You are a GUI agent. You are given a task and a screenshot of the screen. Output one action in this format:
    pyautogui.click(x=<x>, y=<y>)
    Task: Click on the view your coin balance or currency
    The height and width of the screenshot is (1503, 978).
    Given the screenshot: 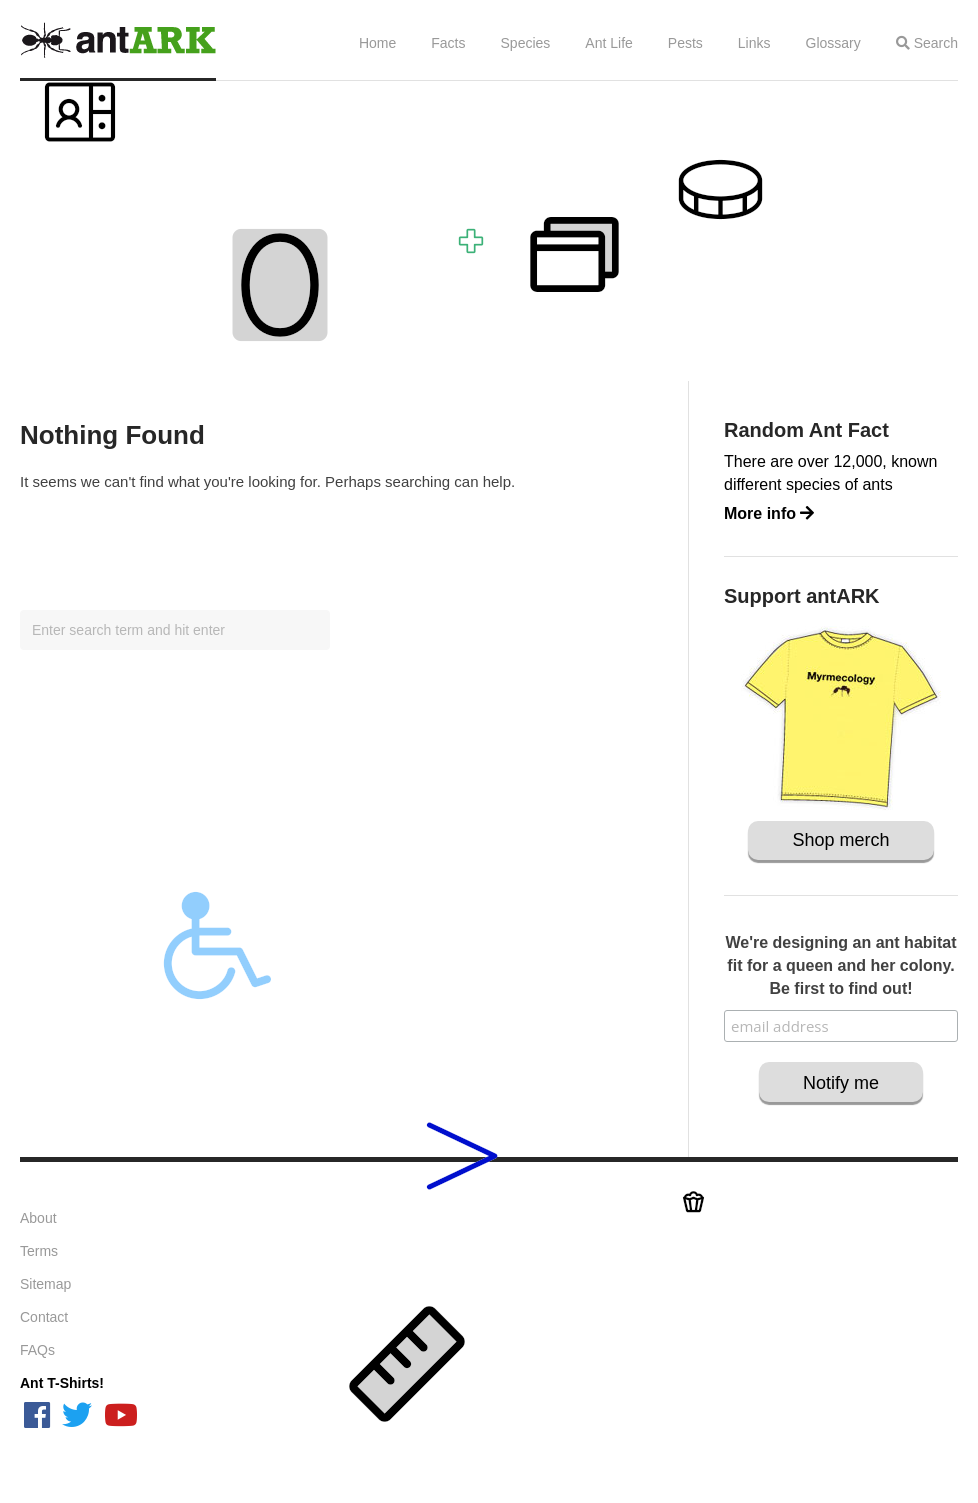 What is the action you would take?
    pyautogui.click(x=720, y=189)
    